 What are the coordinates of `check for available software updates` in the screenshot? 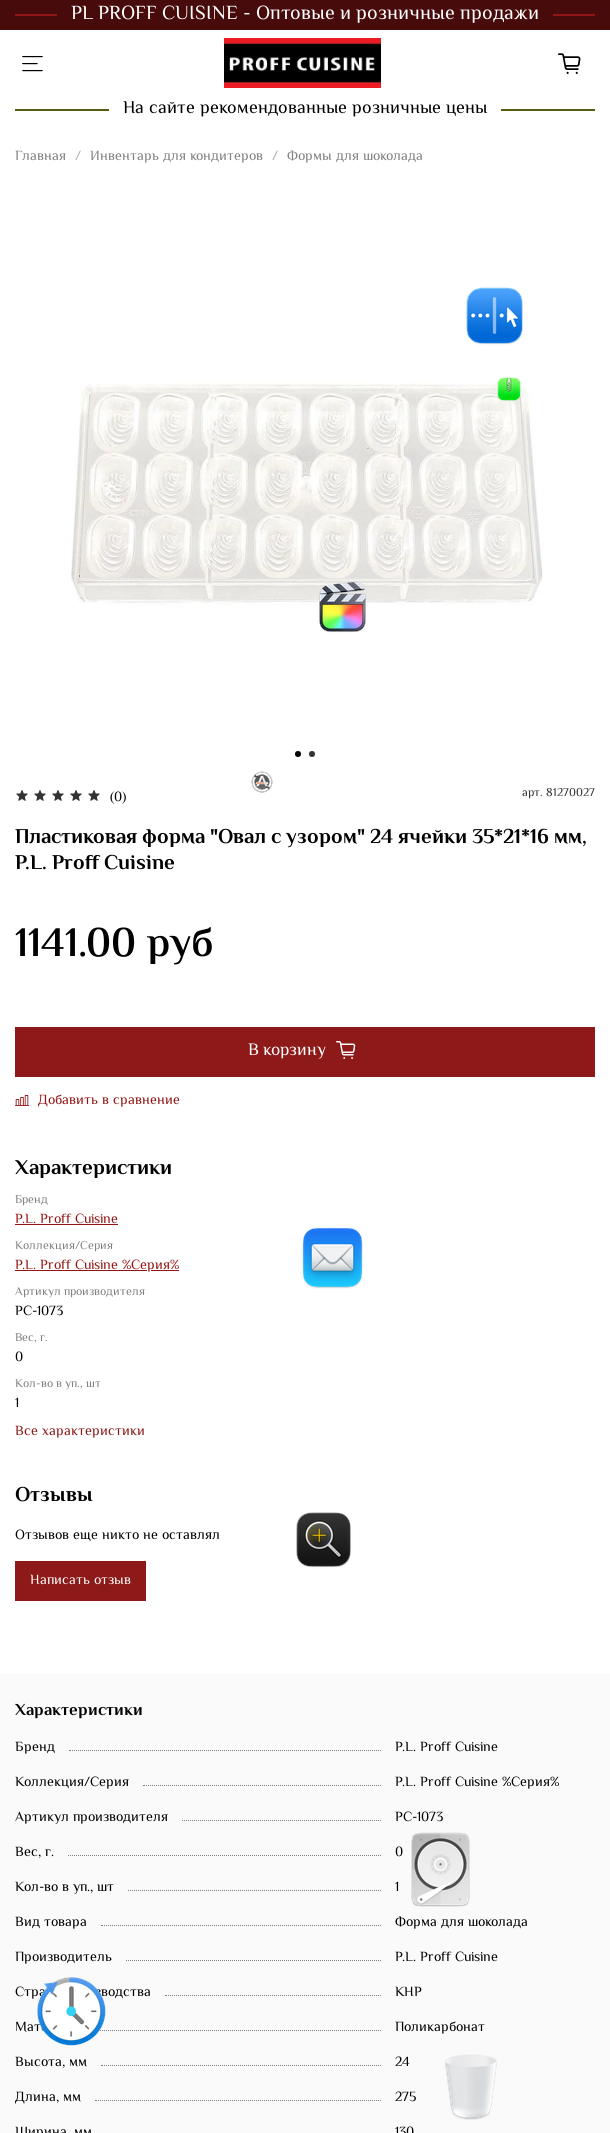 It's located at (262, 782).